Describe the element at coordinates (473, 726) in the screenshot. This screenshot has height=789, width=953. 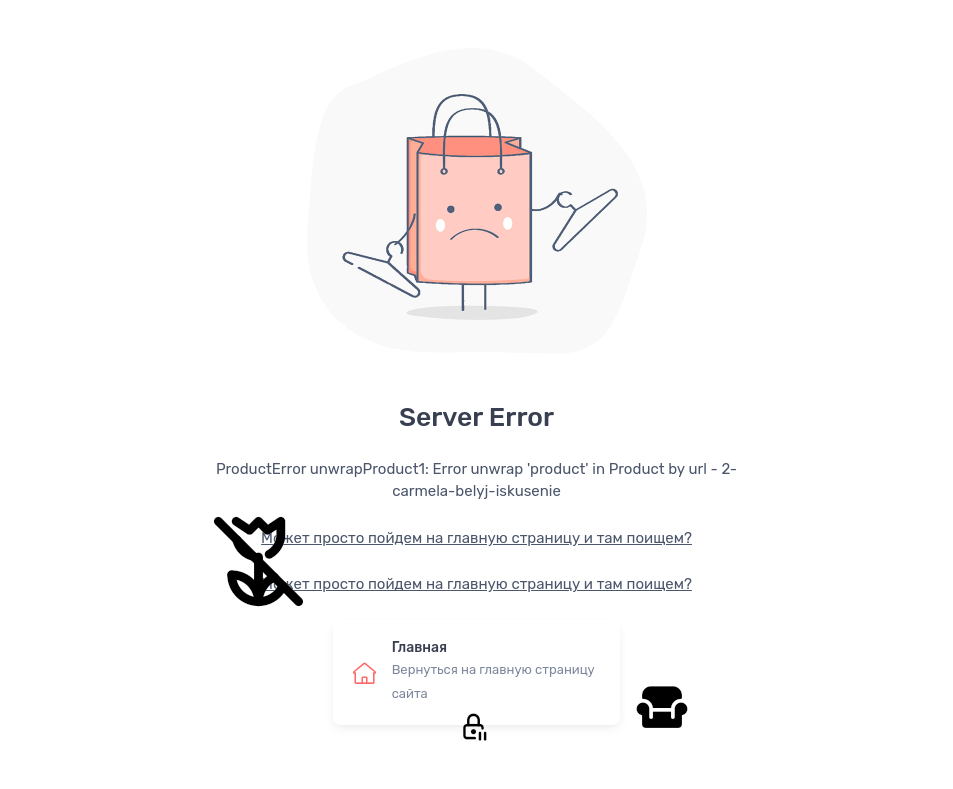
I see `pause secure session or locked process` at that location.